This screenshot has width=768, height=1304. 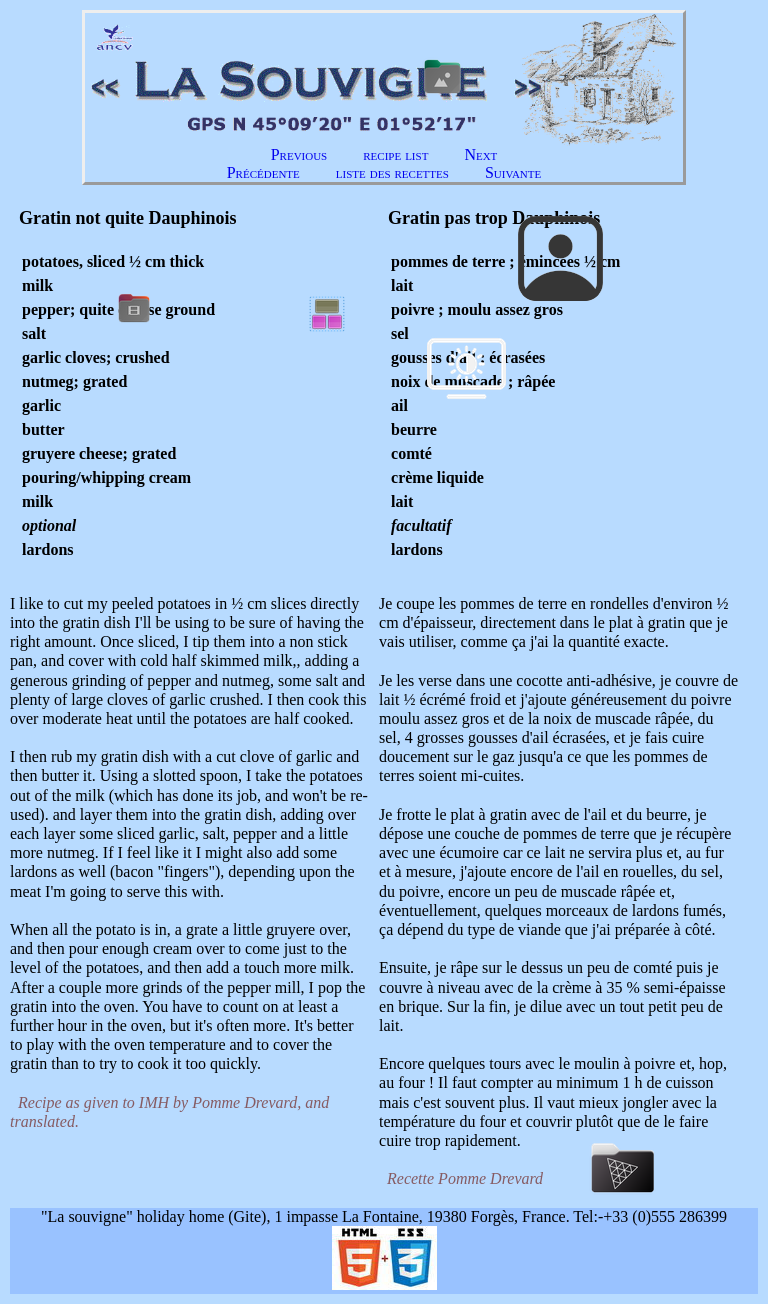 I want to click on configure login screen settings, so click(x=560, y=258).